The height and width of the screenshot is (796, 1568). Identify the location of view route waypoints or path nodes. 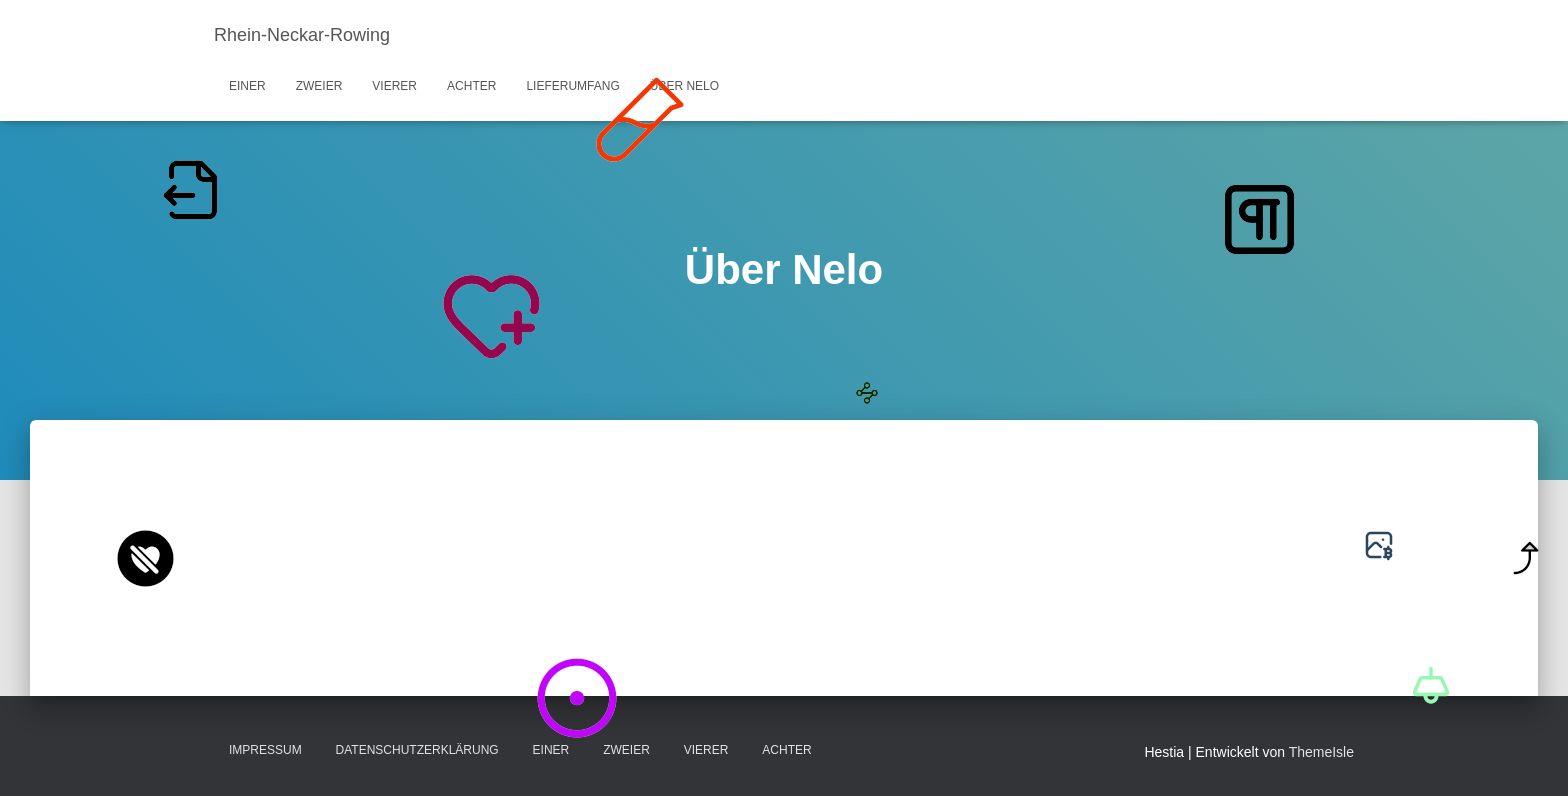
(867, 393).